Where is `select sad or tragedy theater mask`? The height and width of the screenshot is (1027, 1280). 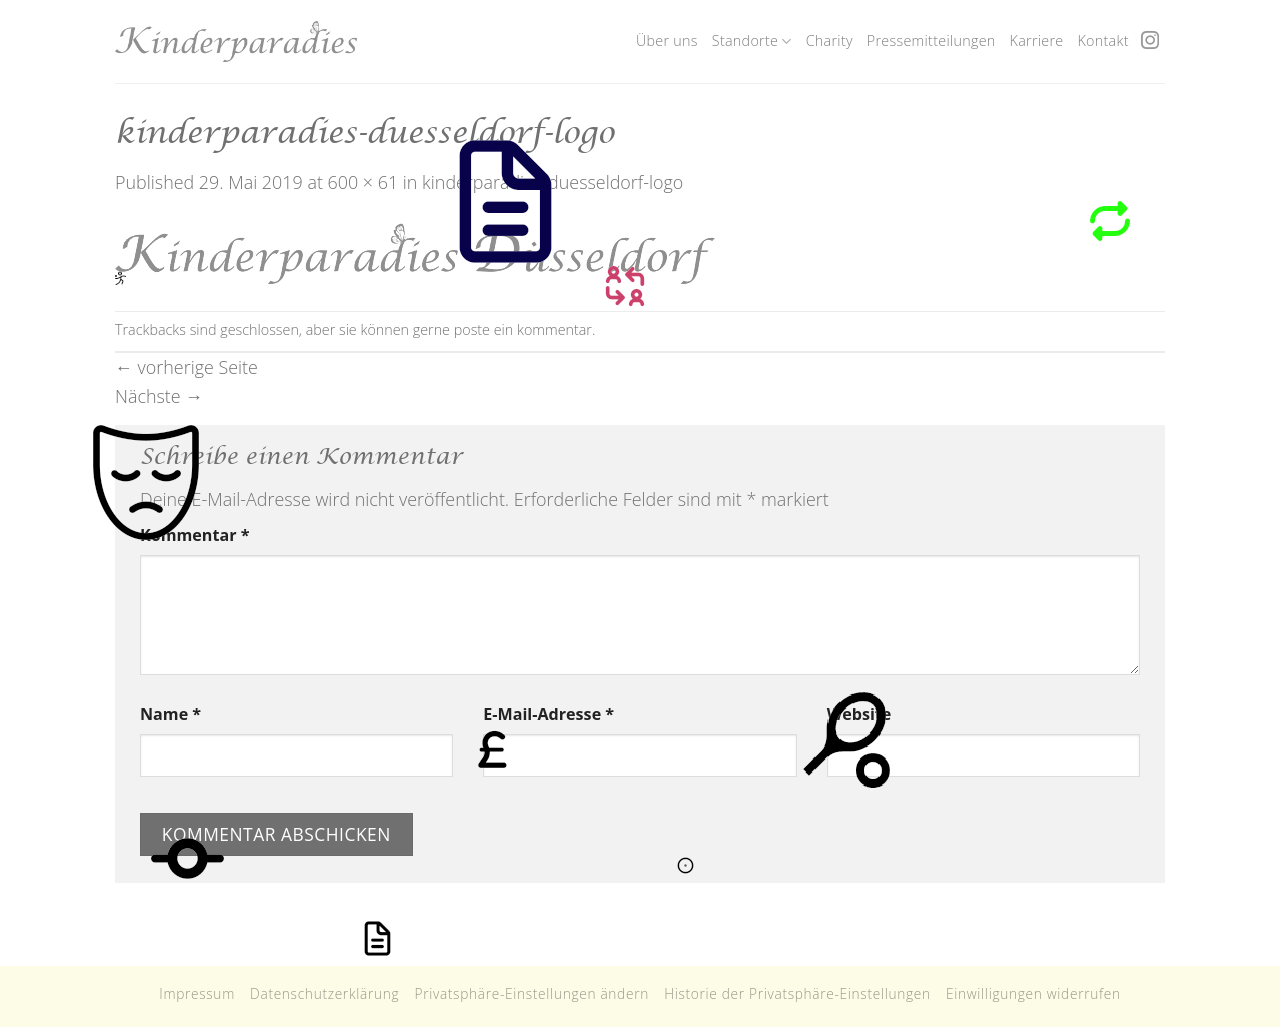 select sad or tragedy theater mask is located at coordinates (146, 478).